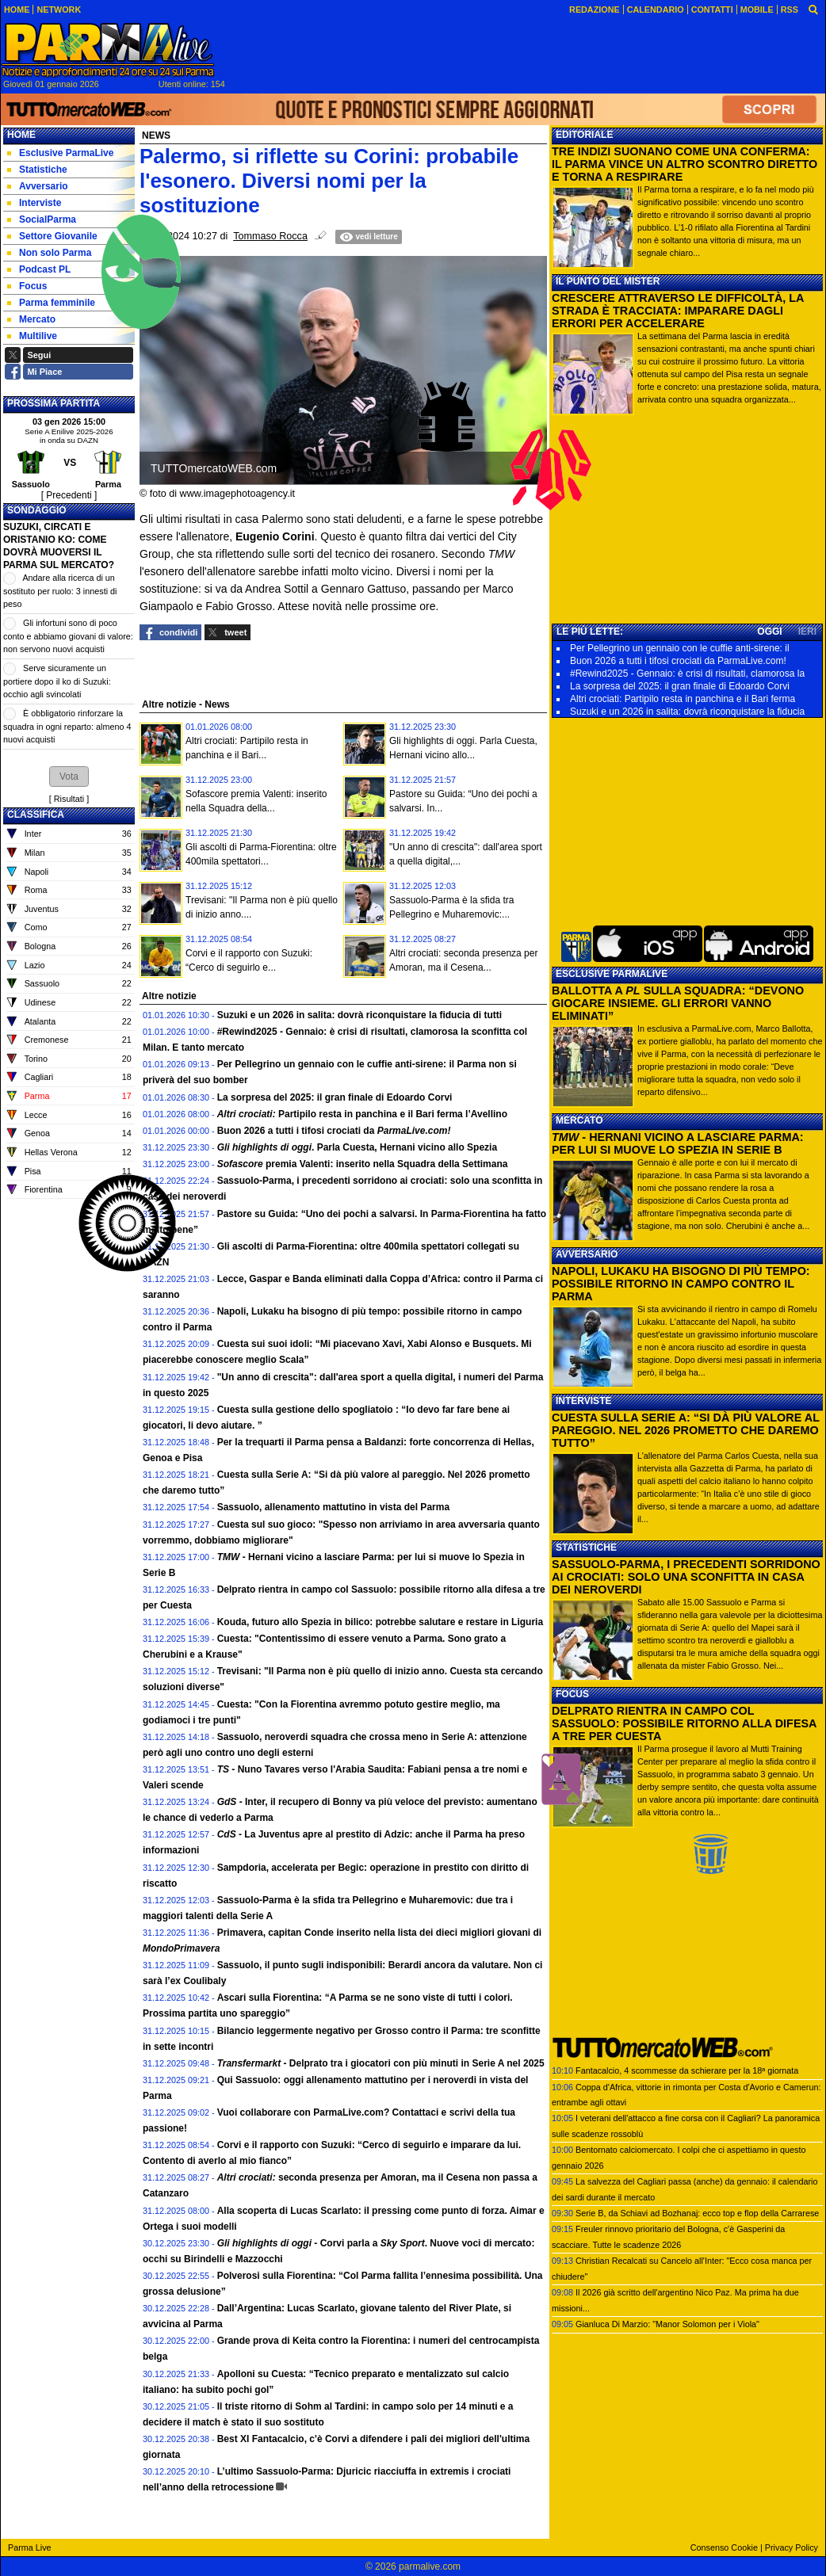 The width and height of the screenshot is (826, 2576). What do you see at coordinates (560, 1779) in the screenshot?
I see `play a card game or solitaire` at bounding box center [560, 1779].